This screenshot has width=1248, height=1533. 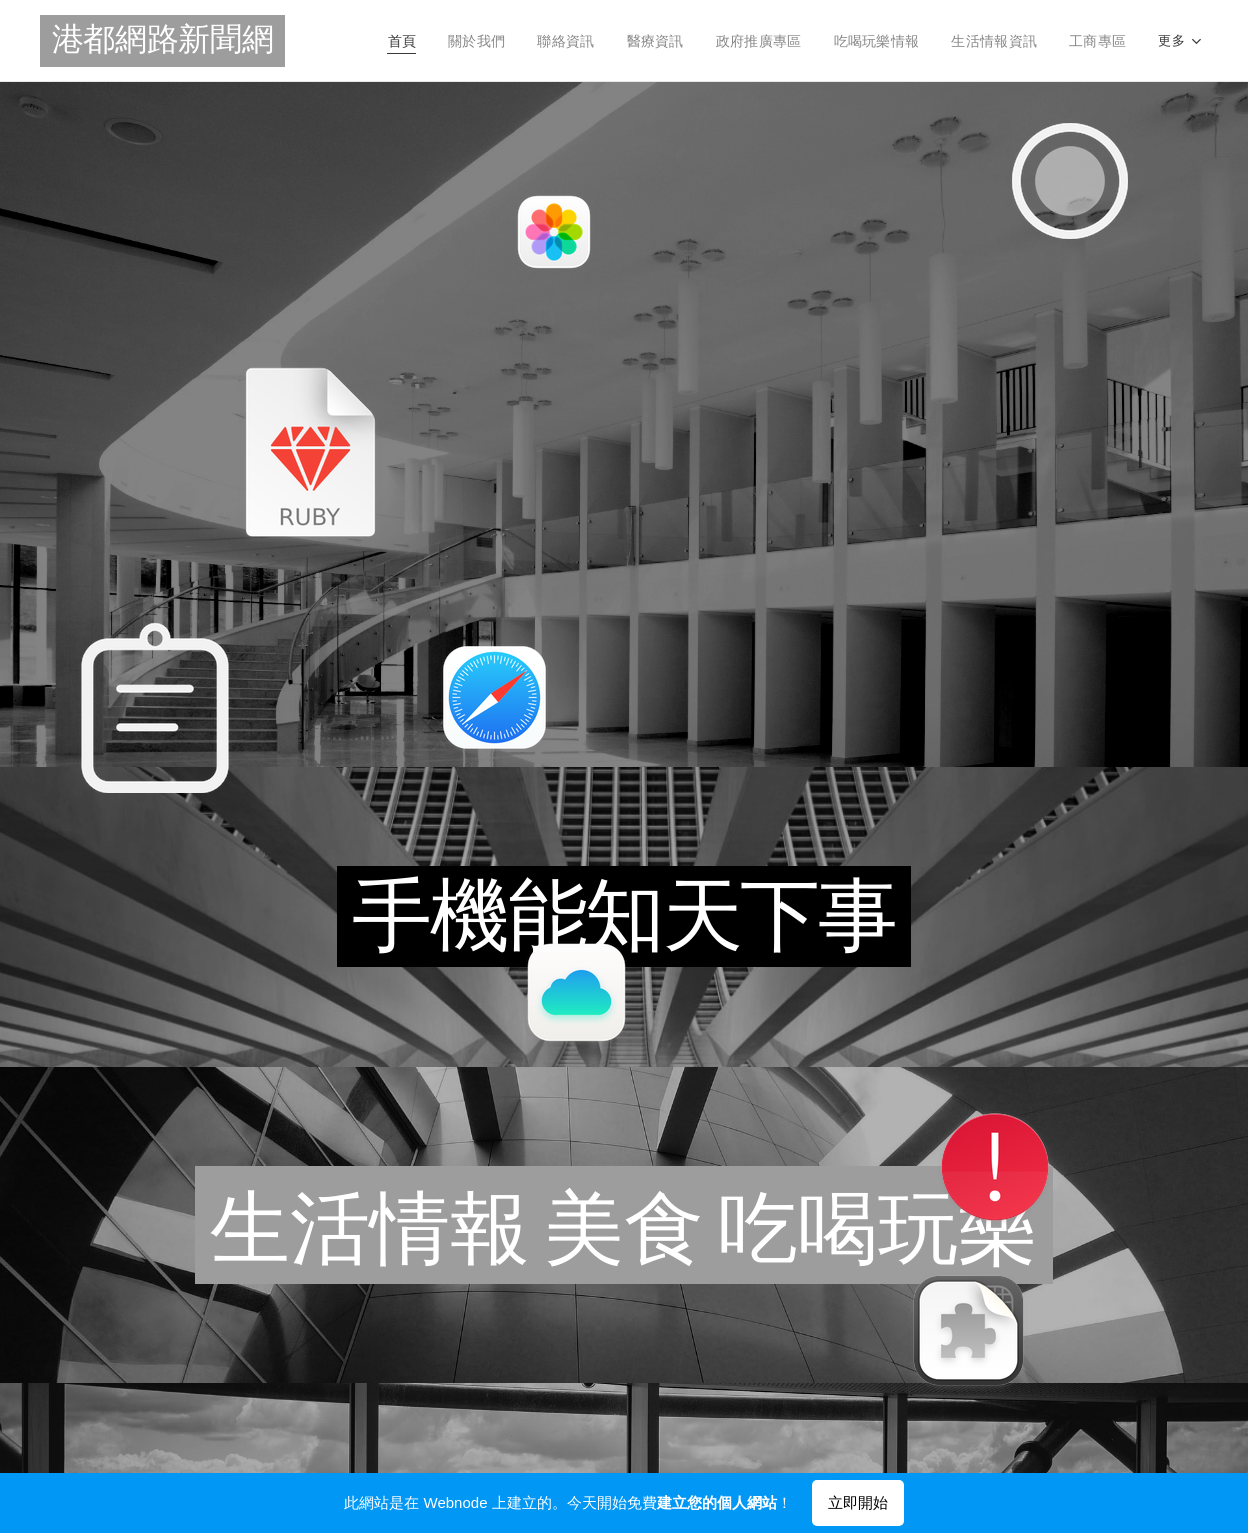 I want to click on indicates a warning or alert requiring attention, so click(x=995, y=1167).